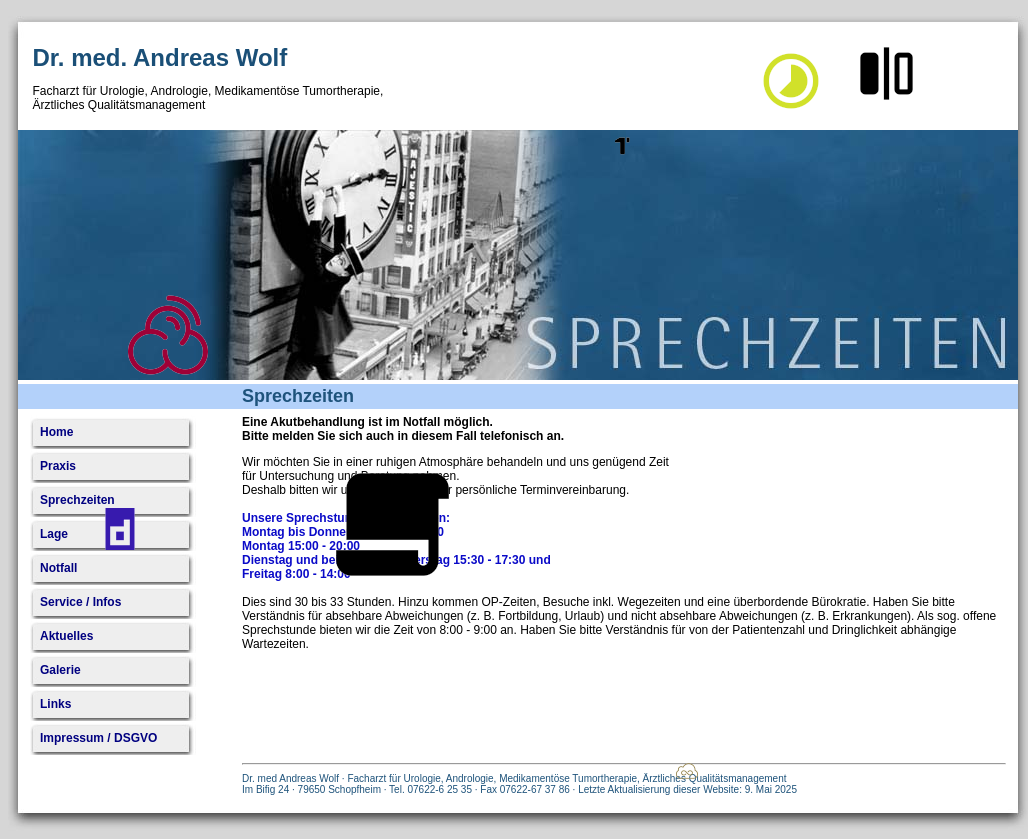  What do you see at coordinates (120, 529) in the screenshot?
I see `containerd container runtime logo` at bounding box center [120, 529].